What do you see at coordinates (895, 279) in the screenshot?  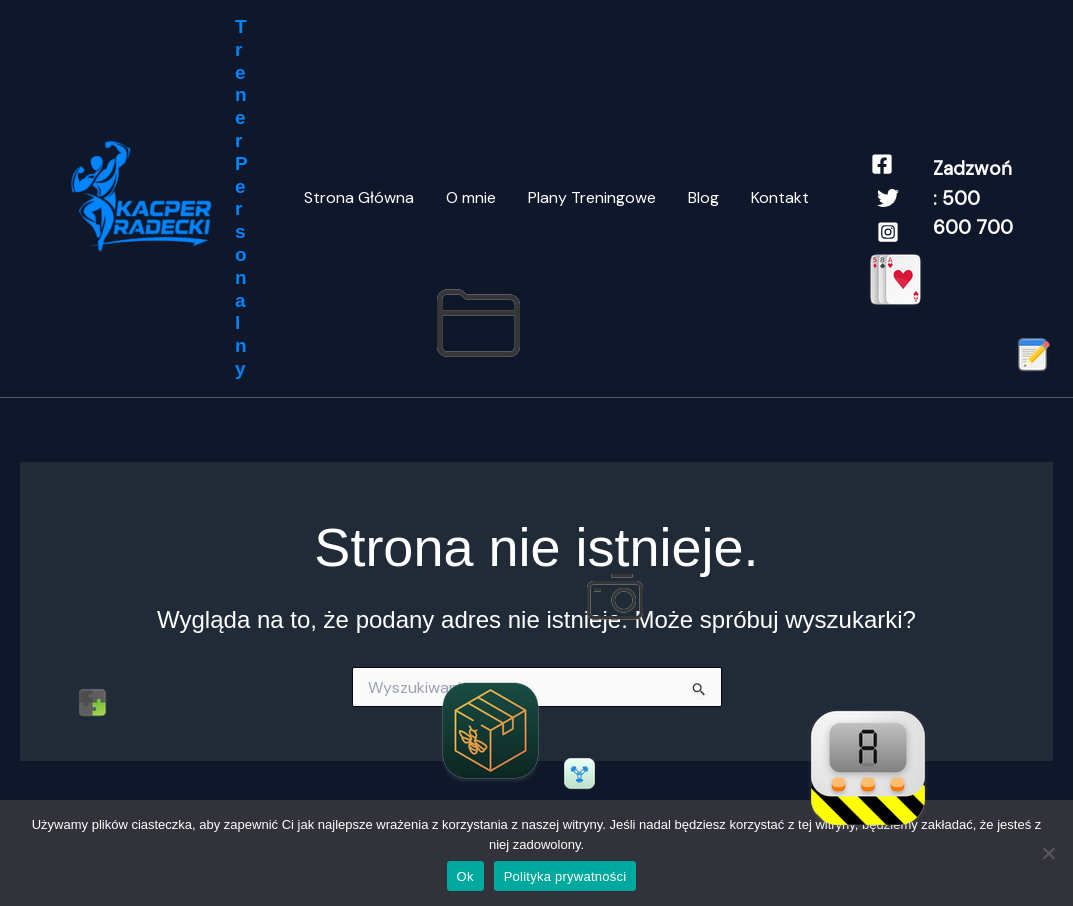 I see `open solitaire card game` at bounding box center [895, 279].